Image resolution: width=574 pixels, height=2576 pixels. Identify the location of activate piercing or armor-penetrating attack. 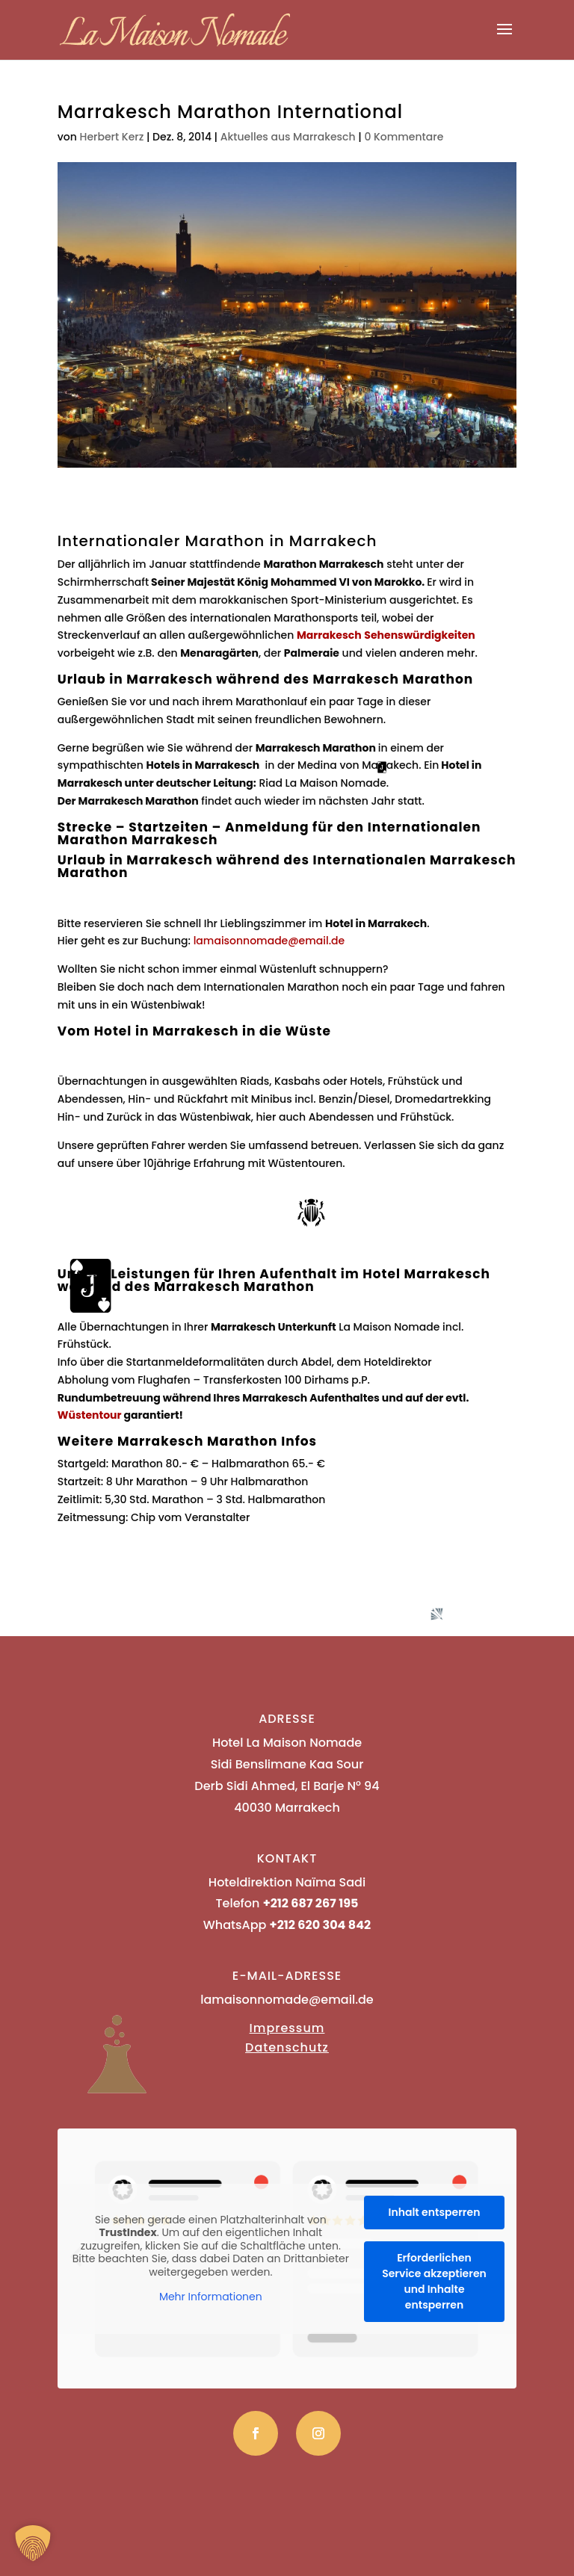
(436, 1614).